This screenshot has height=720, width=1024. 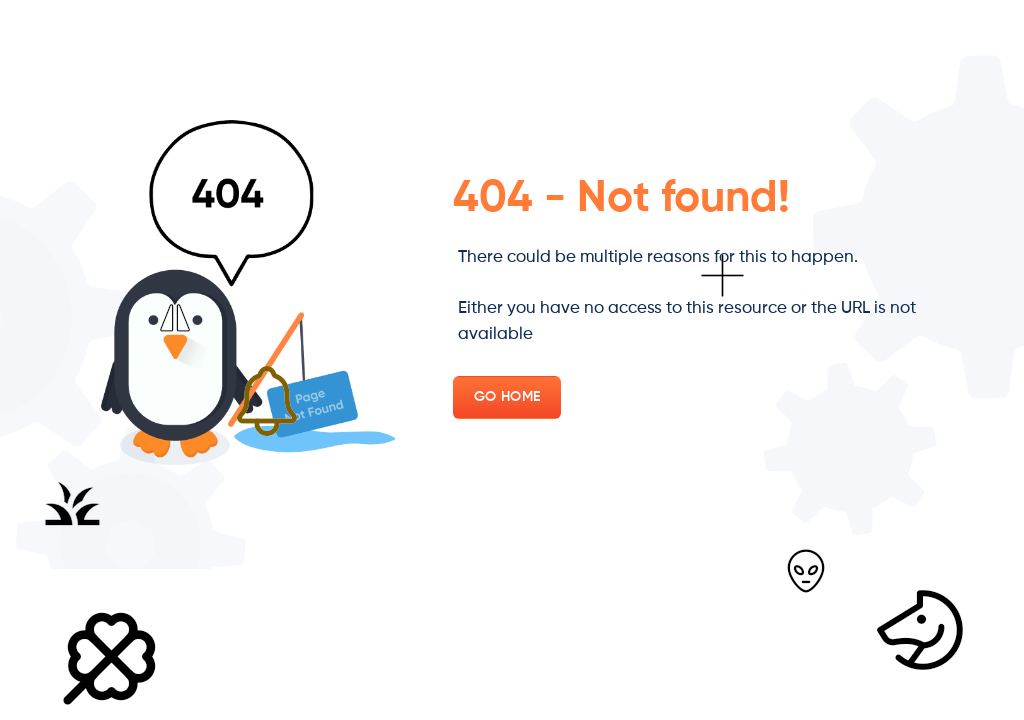 I want to click on indicates a park or green space, so click(x=72, y=503).